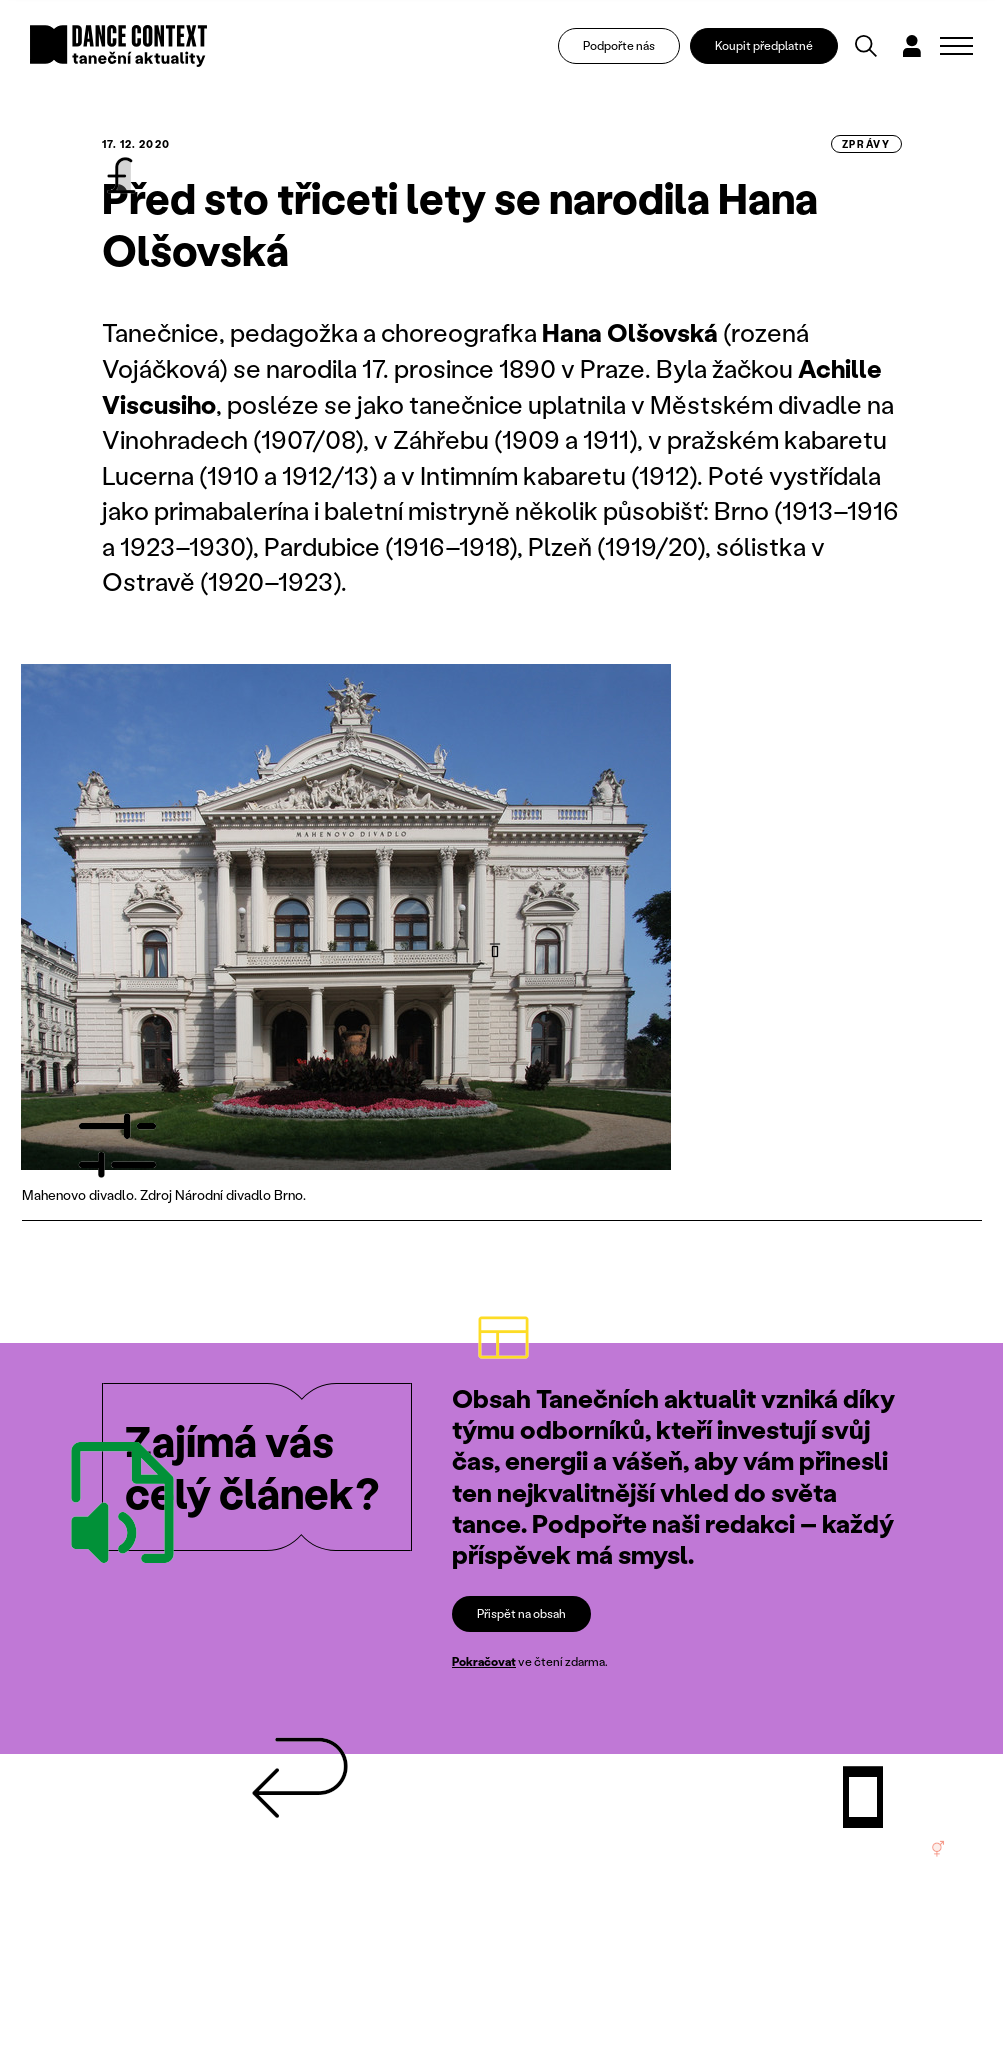  Describe the element at coordinates (937, 1848) in the screenshot. I see `indicates intersex gender identity` at that location.